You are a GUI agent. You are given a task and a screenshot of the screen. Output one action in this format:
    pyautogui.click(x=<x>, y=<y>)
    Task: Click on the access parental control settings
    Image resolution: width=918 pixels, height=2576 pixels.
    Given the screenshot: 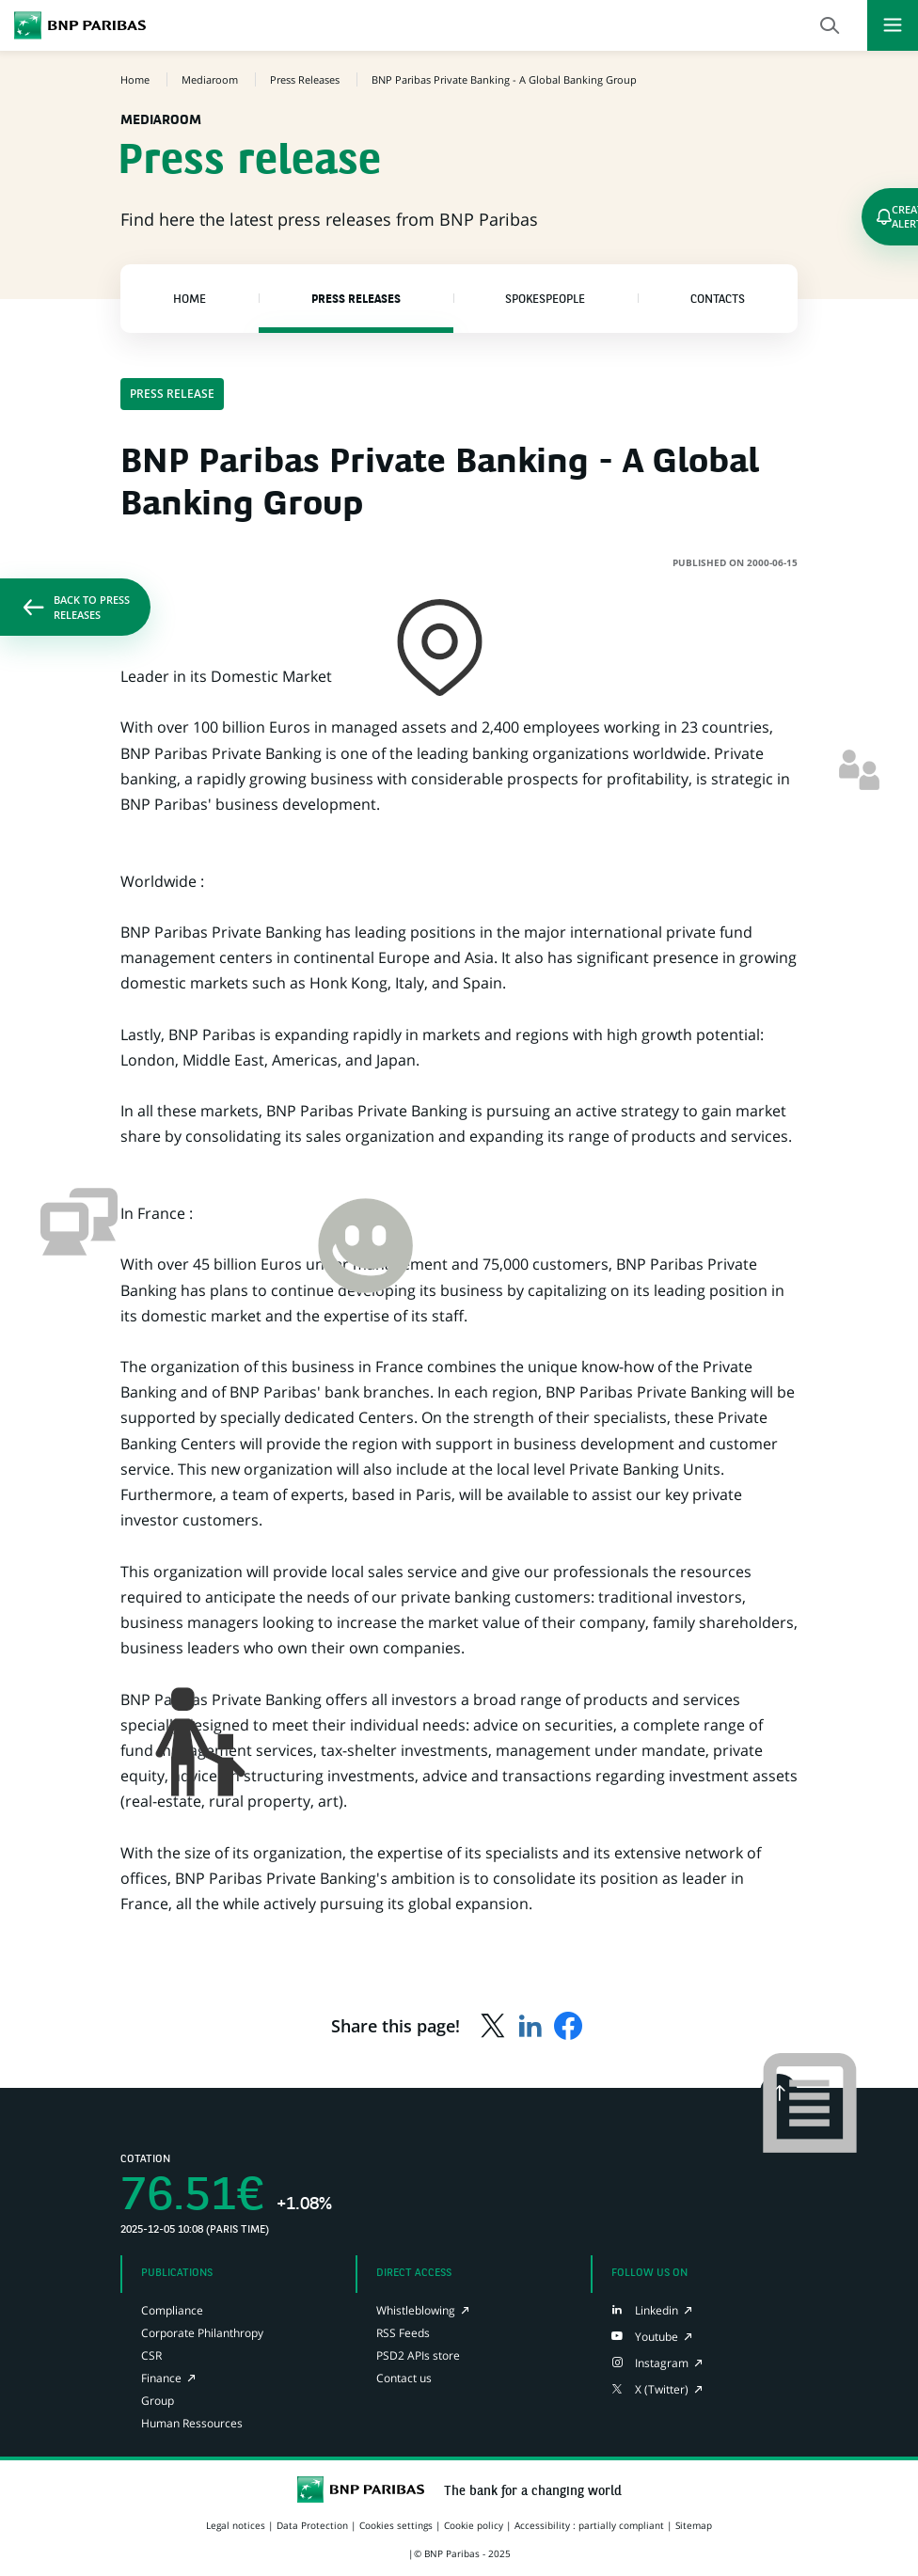 What is the action you would take?
    pyautogui.click(x=202, y=1742)
    